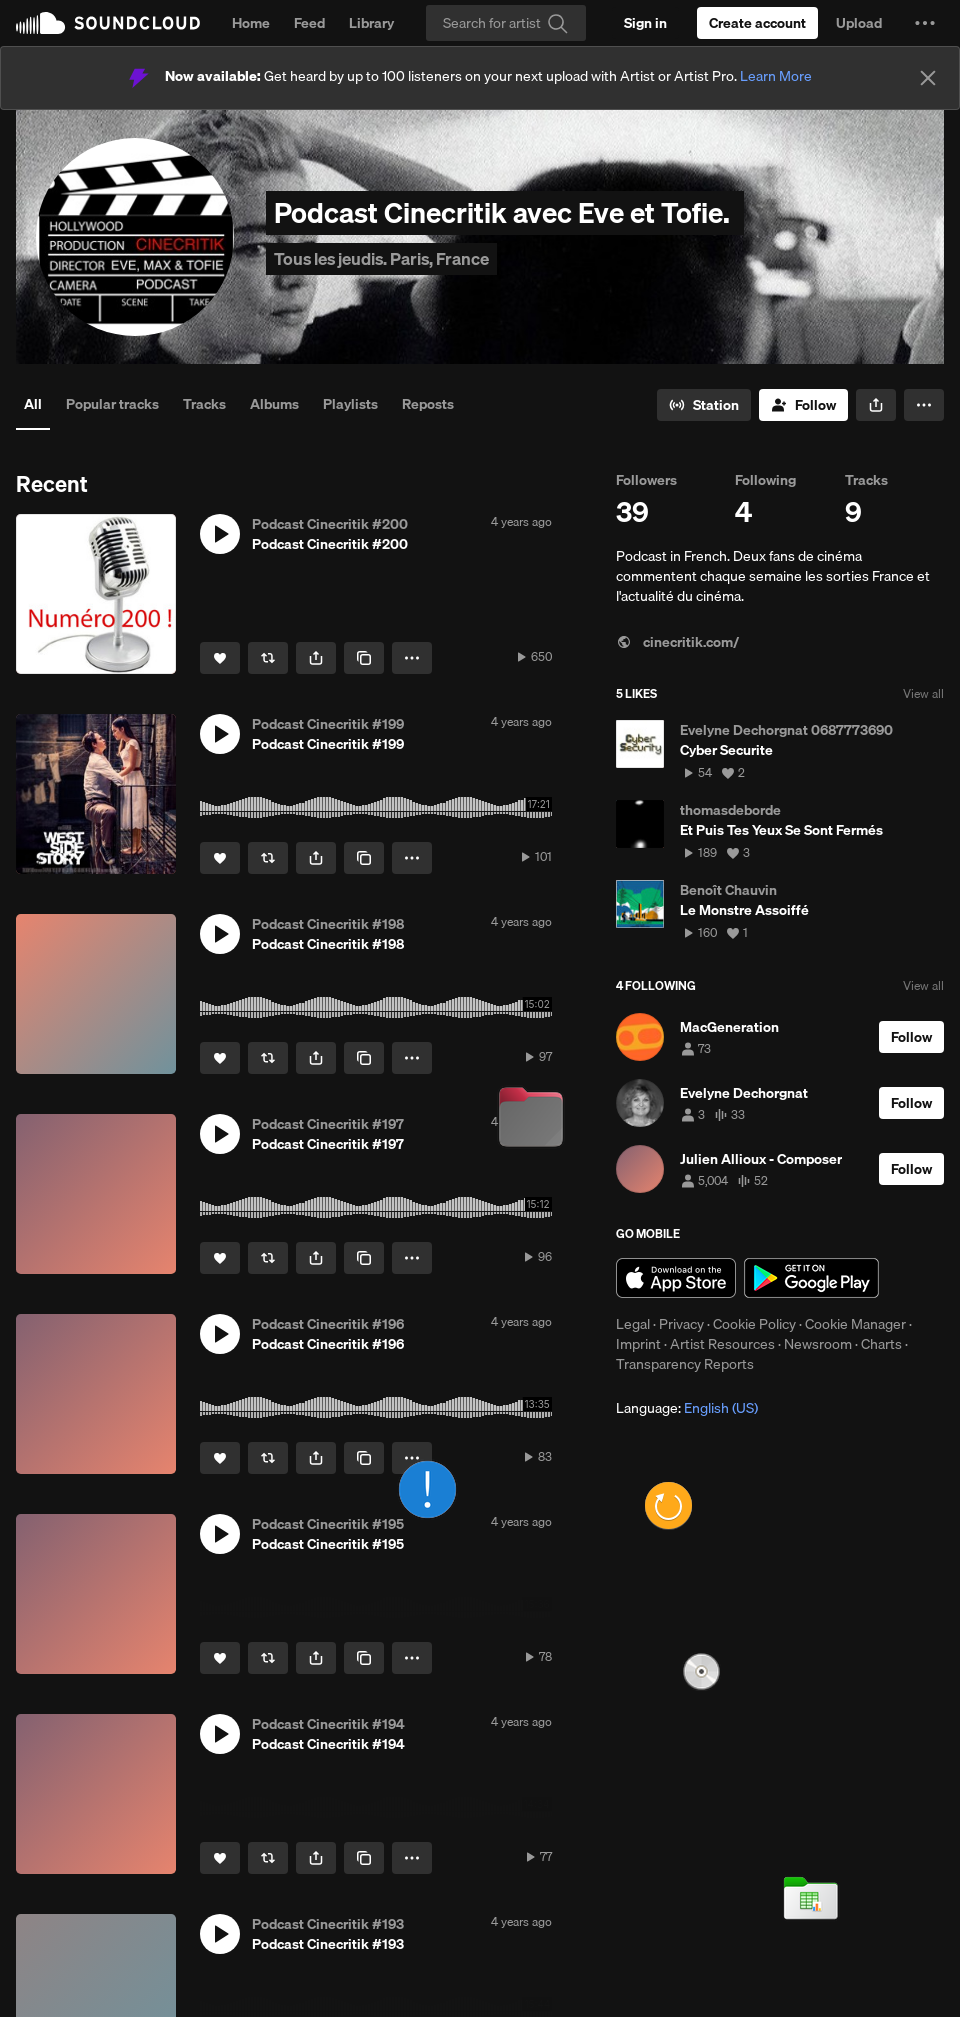  What do you see at coordinates (669, 1506) in the screenshot?
I see `restart the system` at bounding box center [669, 1506].